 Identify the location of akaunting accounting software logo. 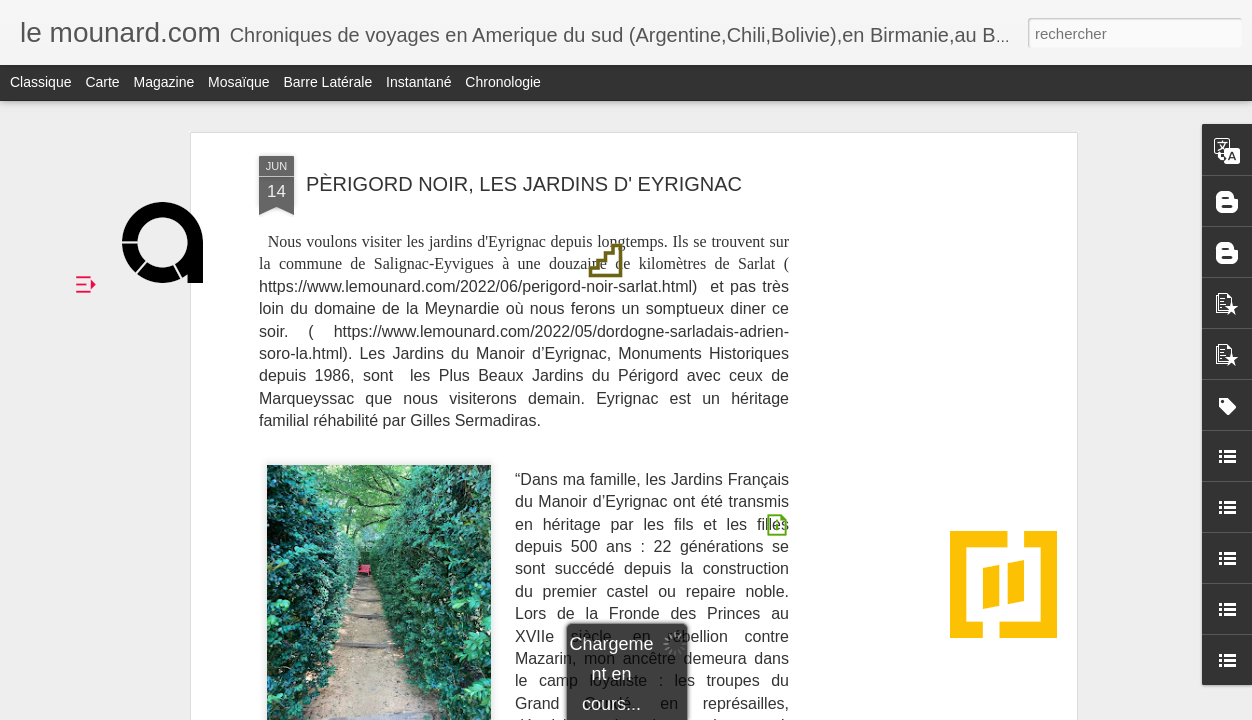
(162, 242).